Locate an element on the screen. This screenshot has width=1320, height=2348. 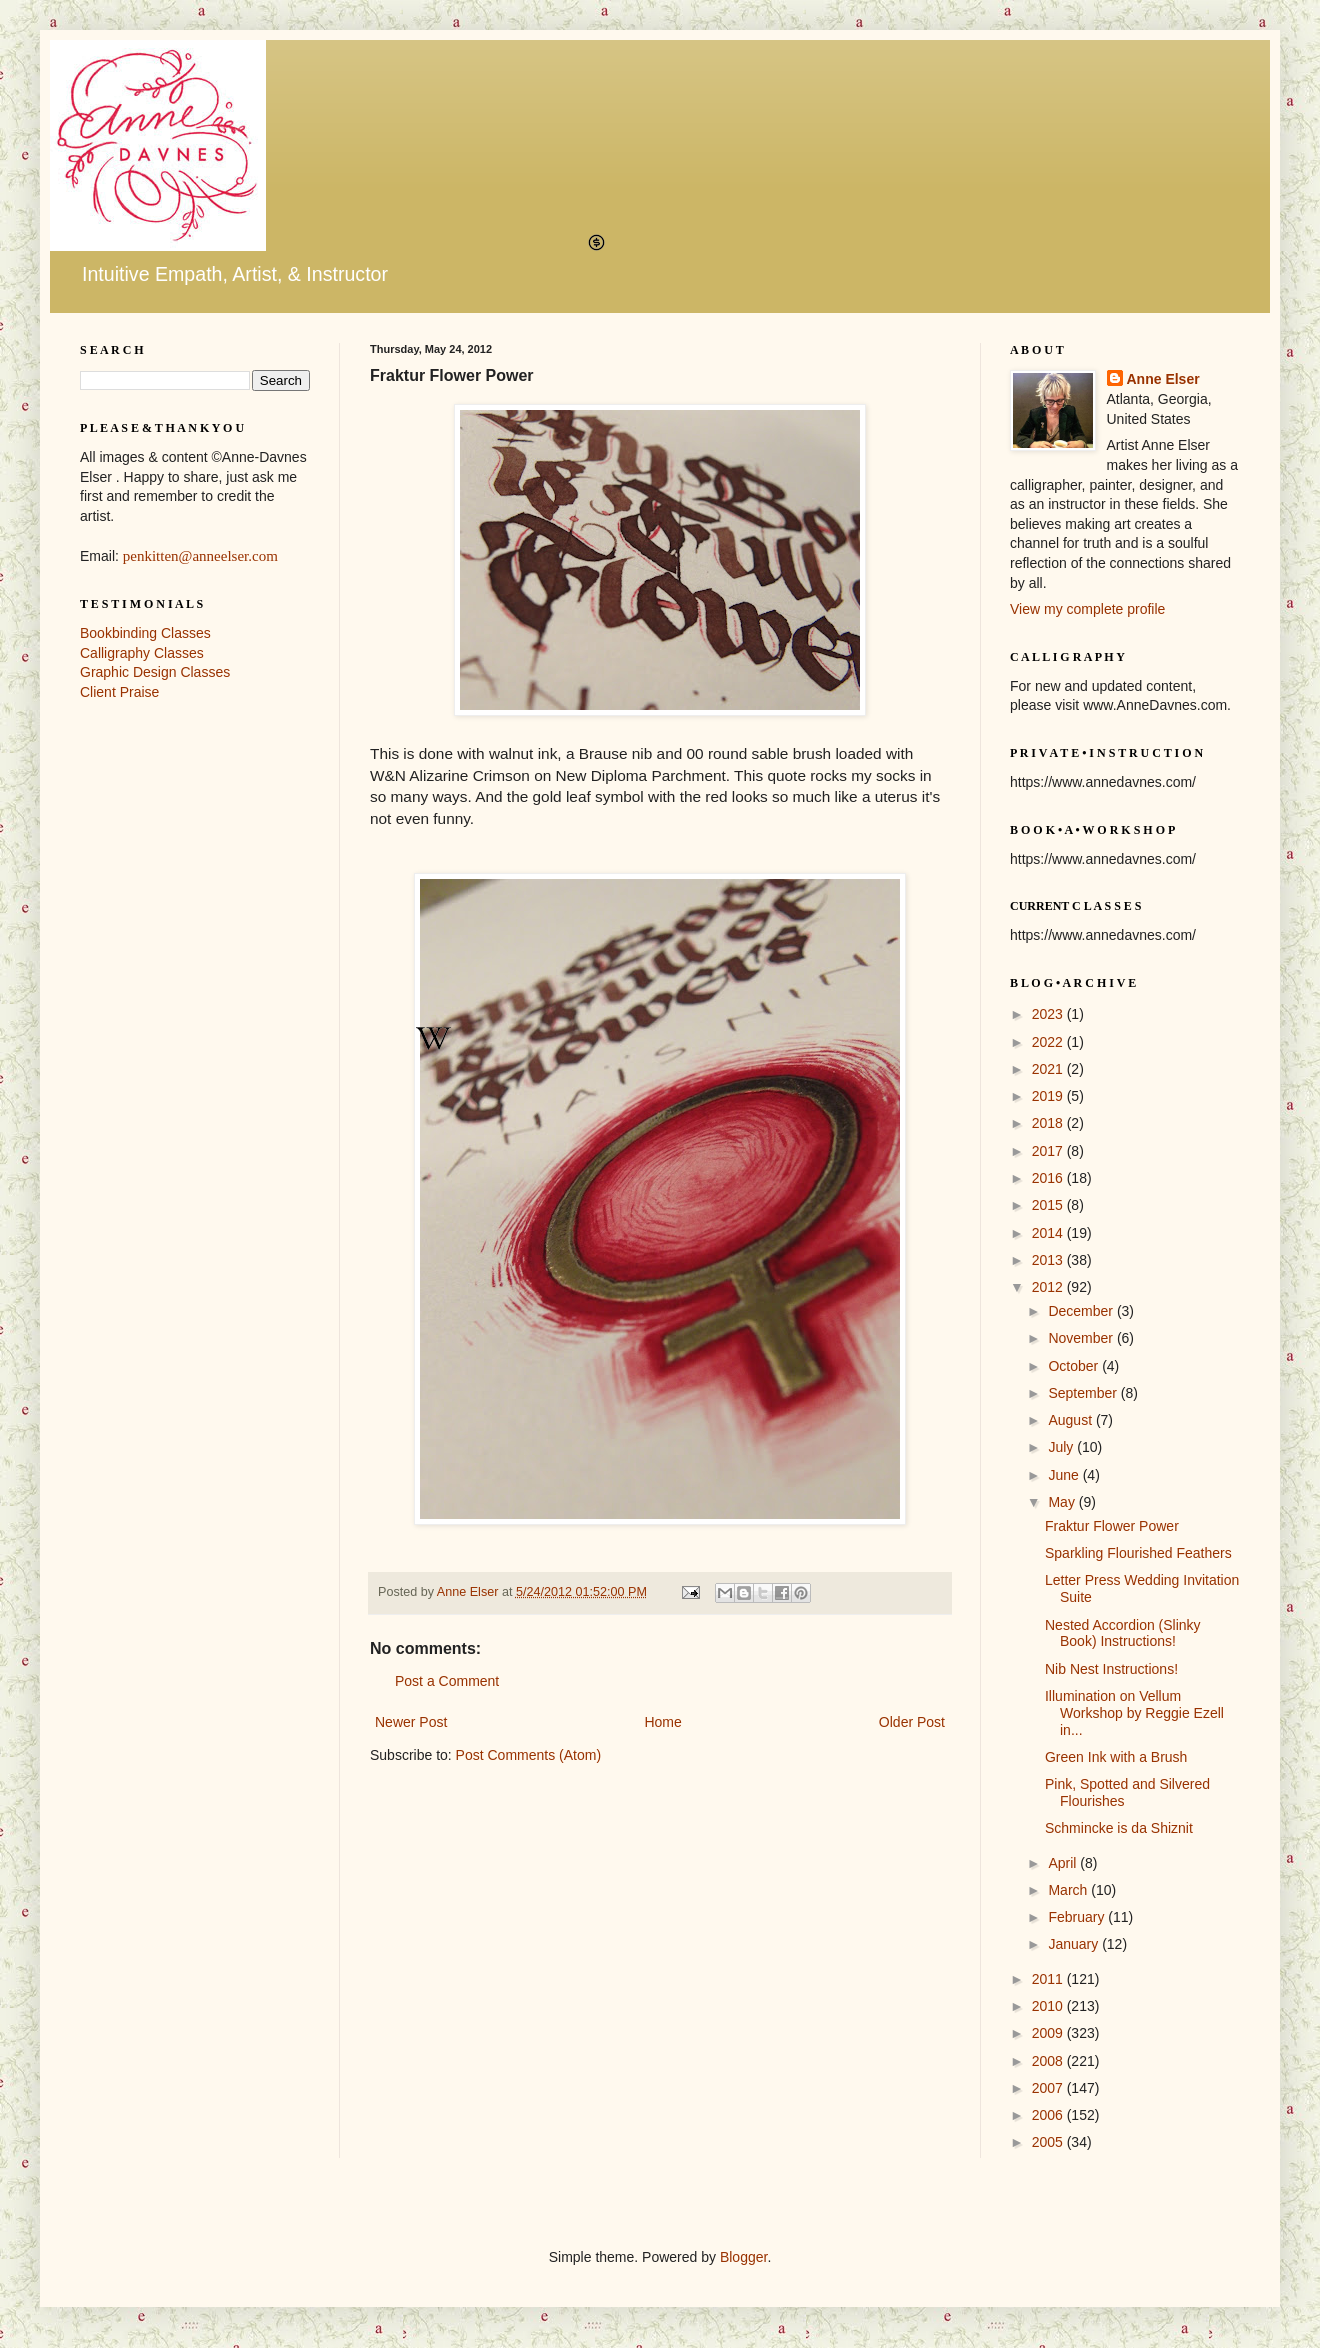
open Wikipedia is located at coordinates (433, 1038).